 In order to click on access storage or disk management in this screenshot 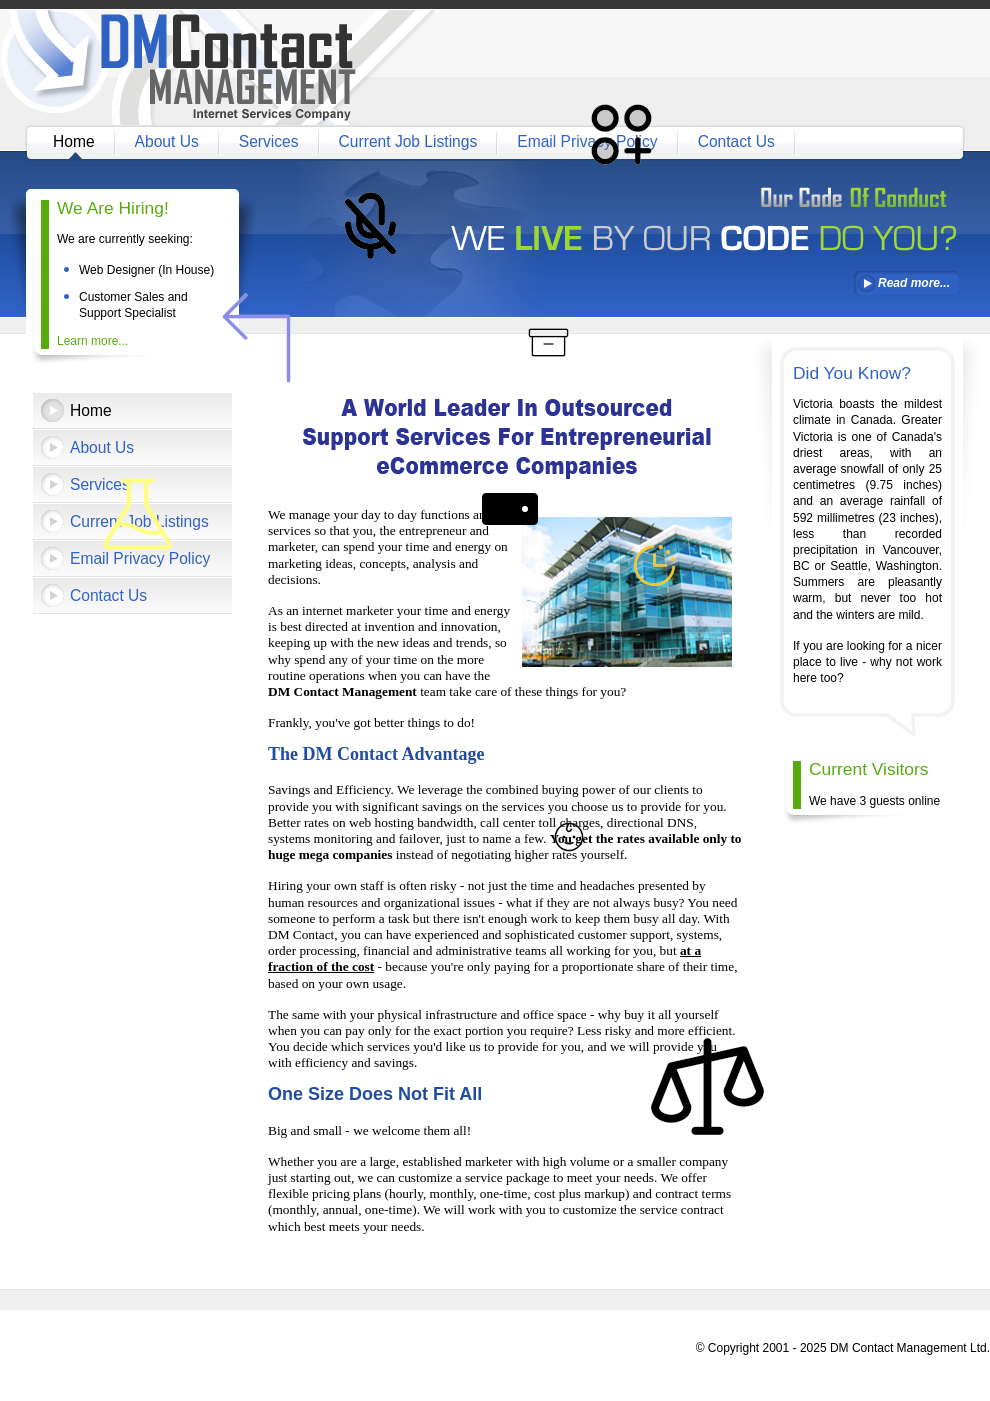, I will do `click(510, 509)`.